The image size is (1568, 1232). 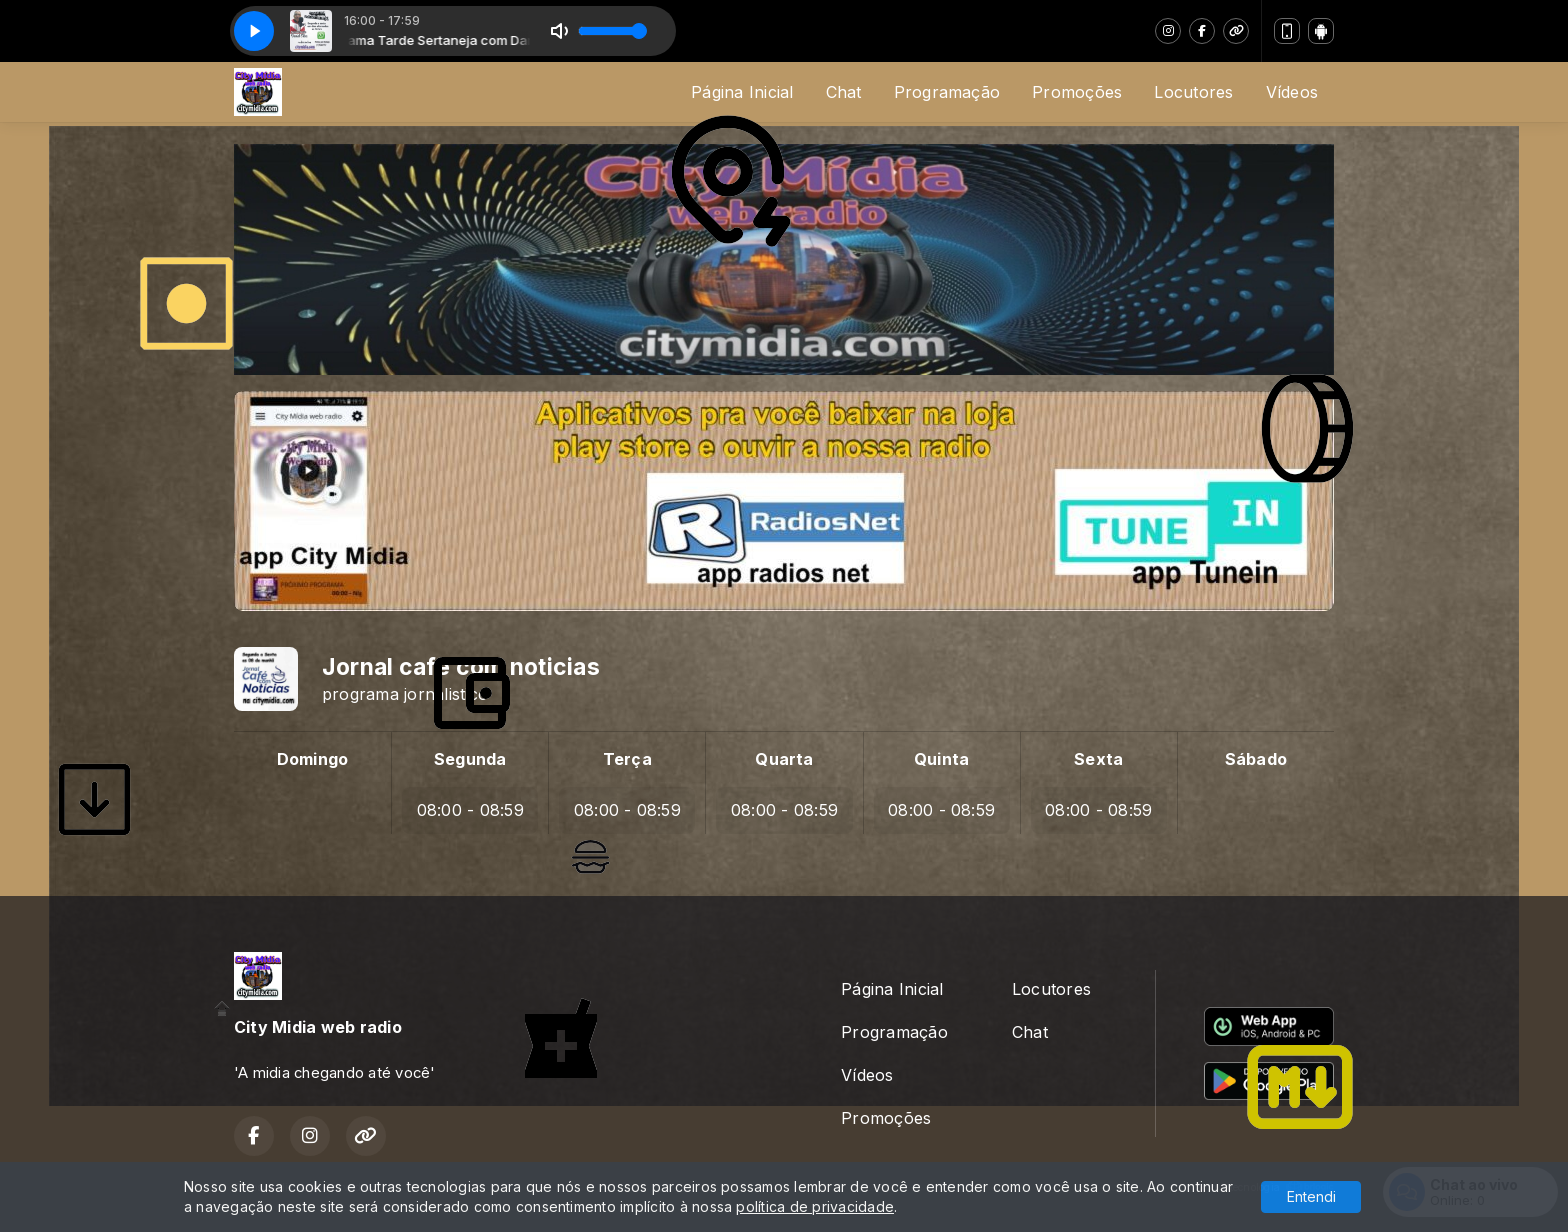 I want to click on access your wallet or payment methods, so click(x=470, y=693).